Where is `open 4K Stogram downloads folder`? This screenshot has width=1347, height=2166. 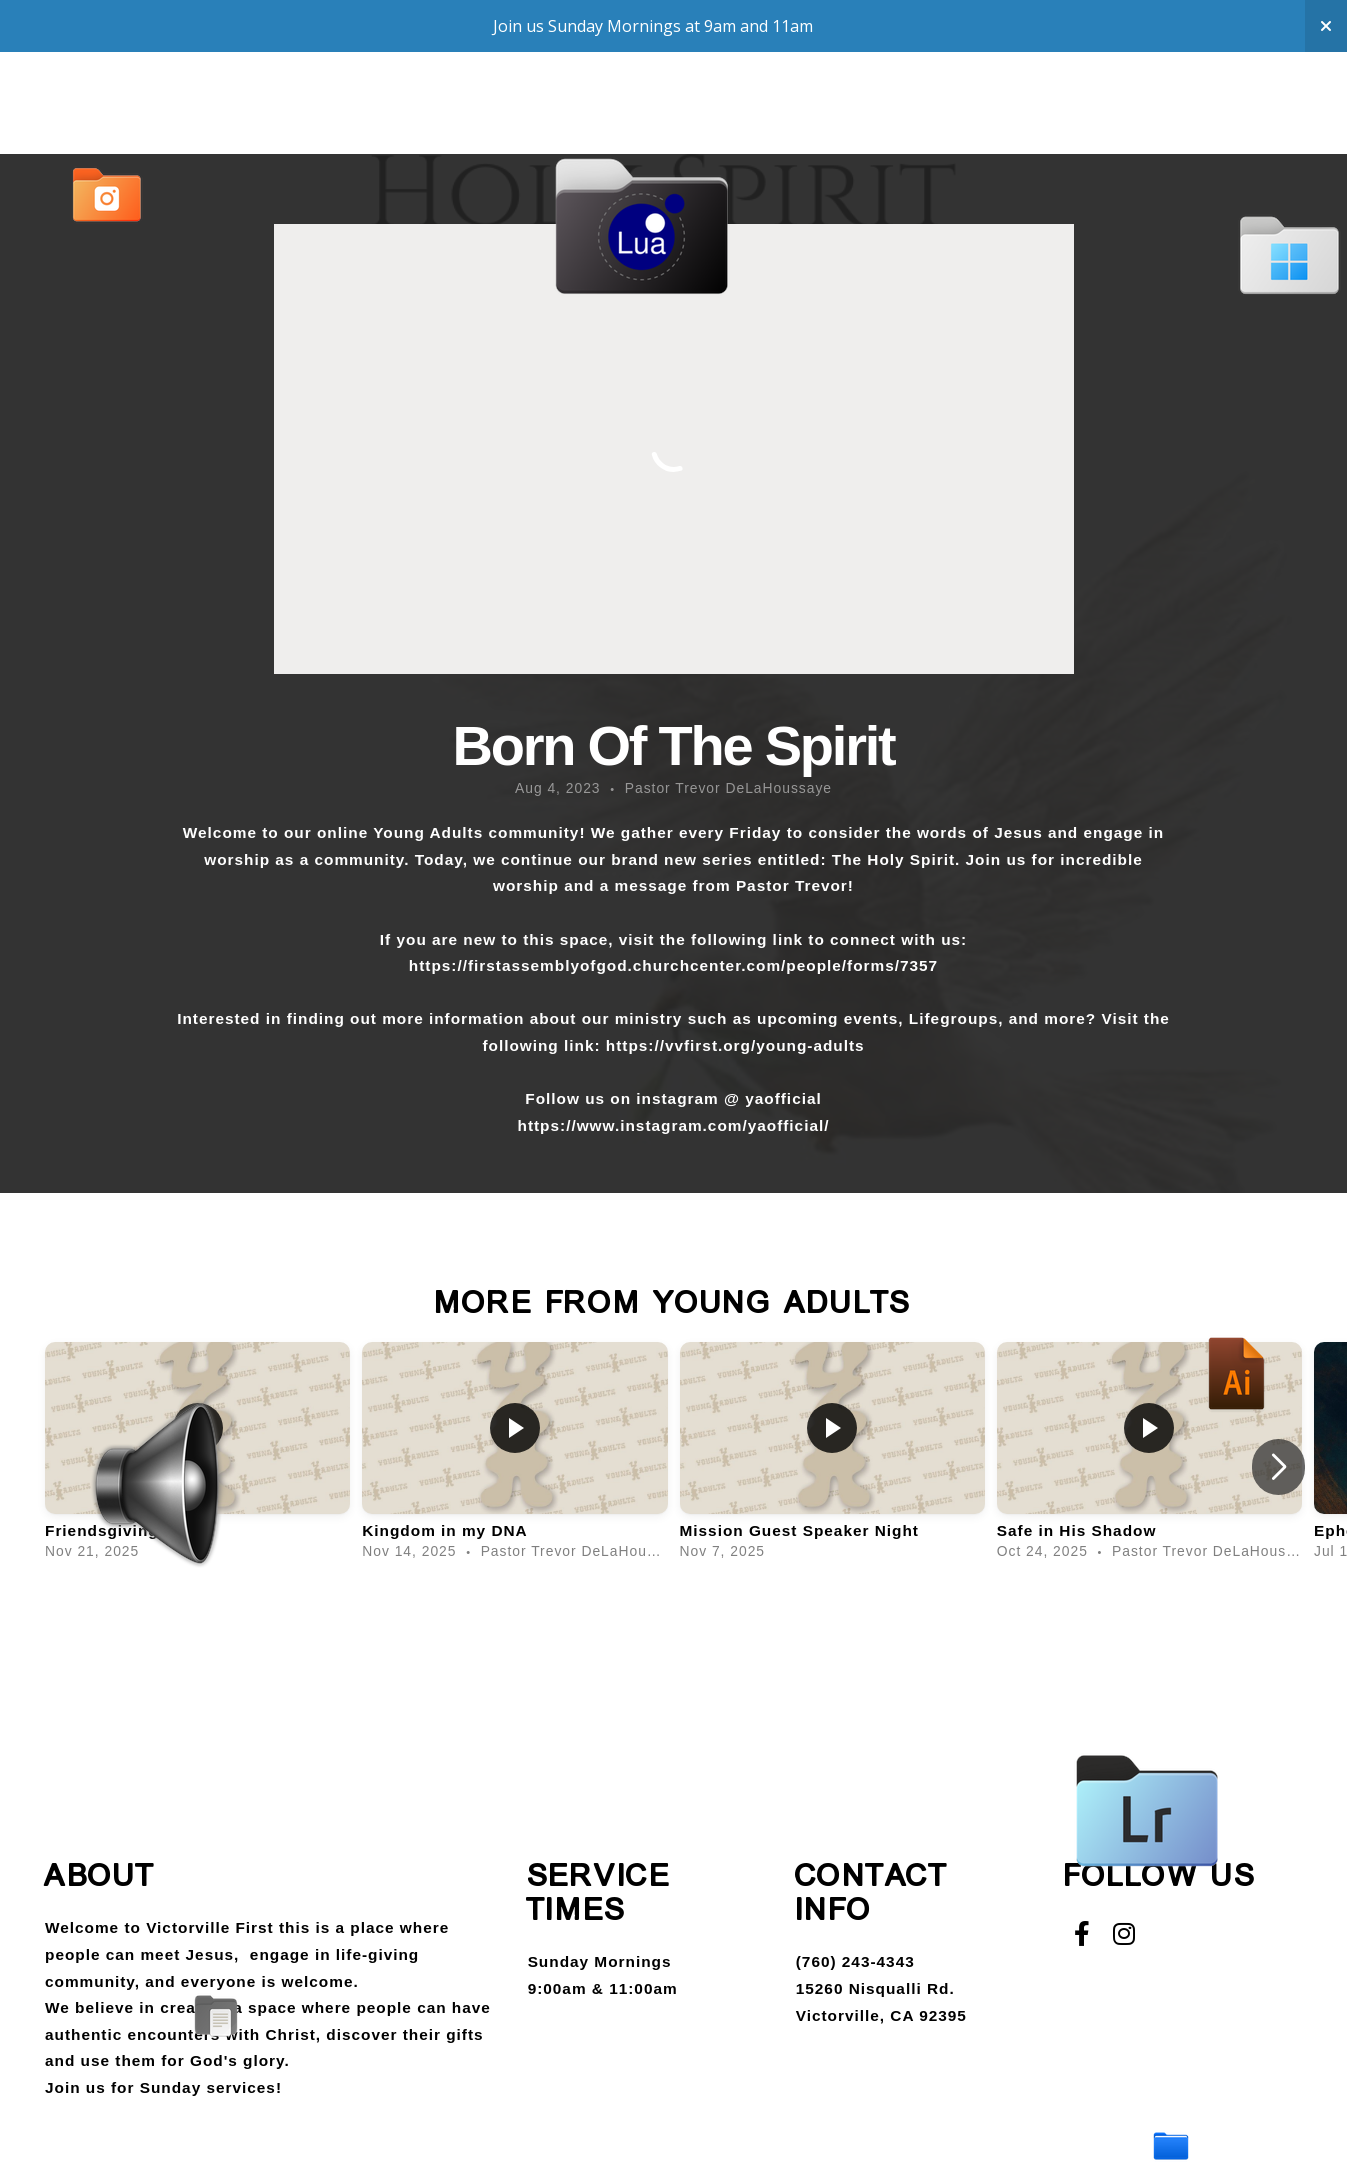
open 4K Stogram downloads folder is located at coordinates (106, 196).